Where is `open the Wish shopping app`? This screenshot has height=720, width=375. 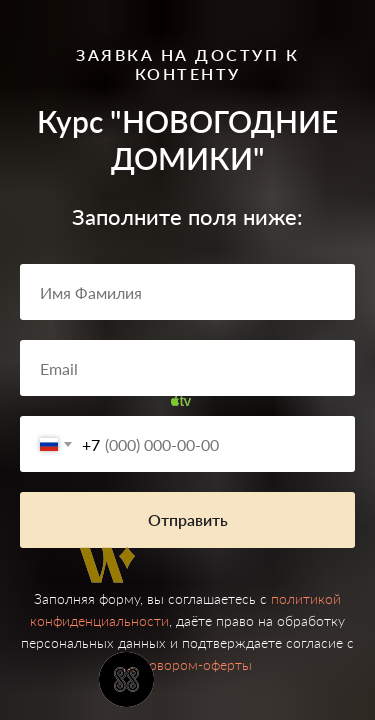
open the Wish shopping app is located at coordinates (107, 564).